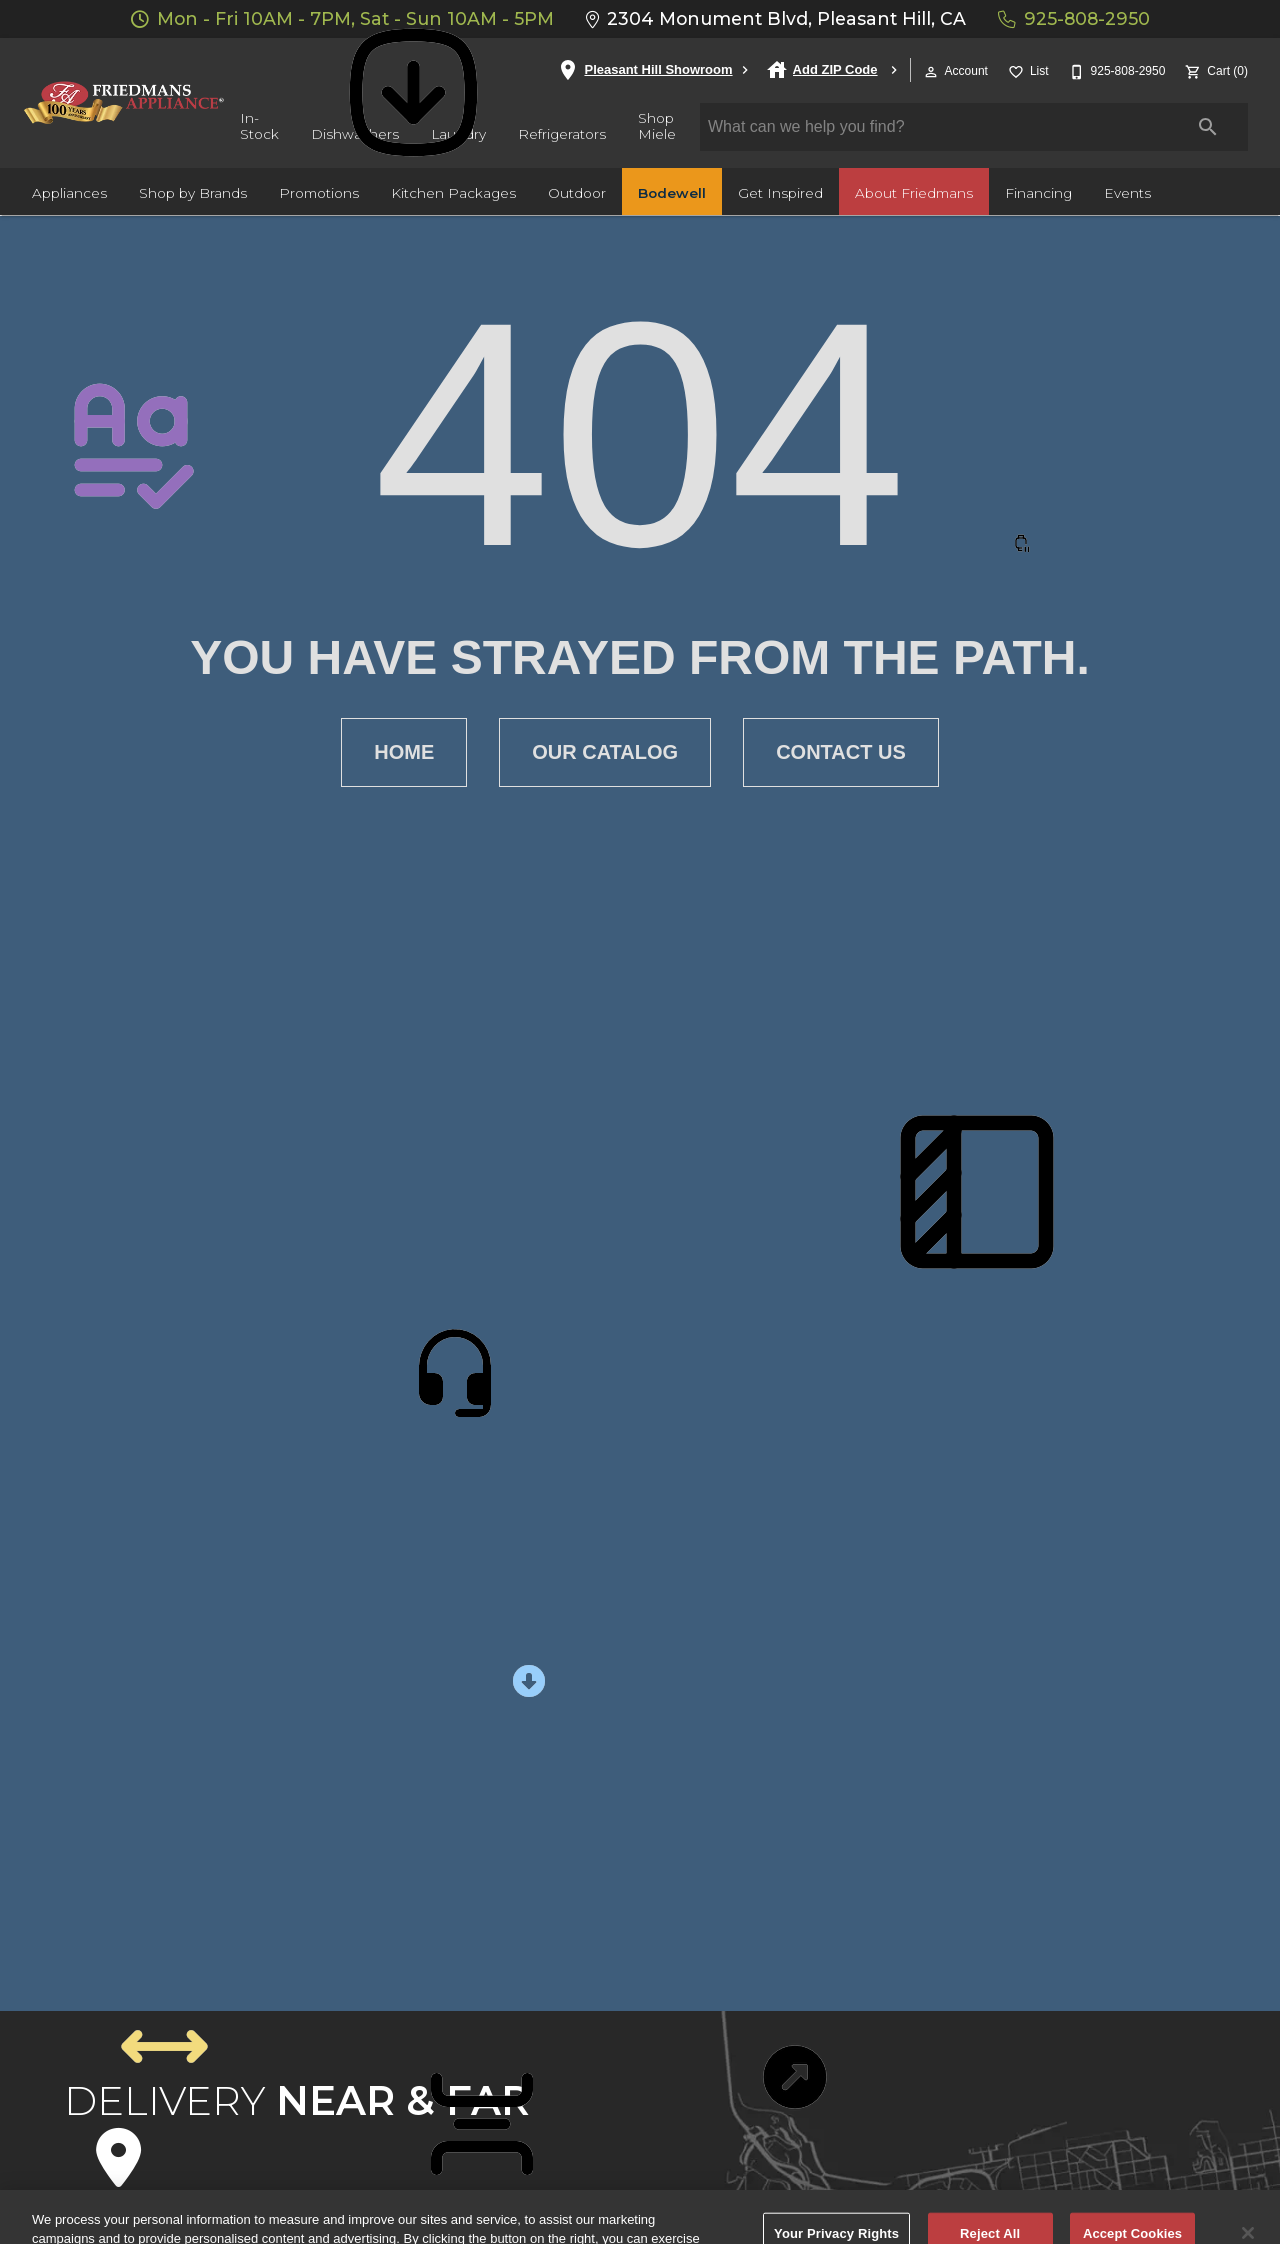 Image resolution: width=1280 pixels, height=2244 pixels. Describe the element at coordinates (529, 1681) in the screenshot. I see `download a file or content` at that location.